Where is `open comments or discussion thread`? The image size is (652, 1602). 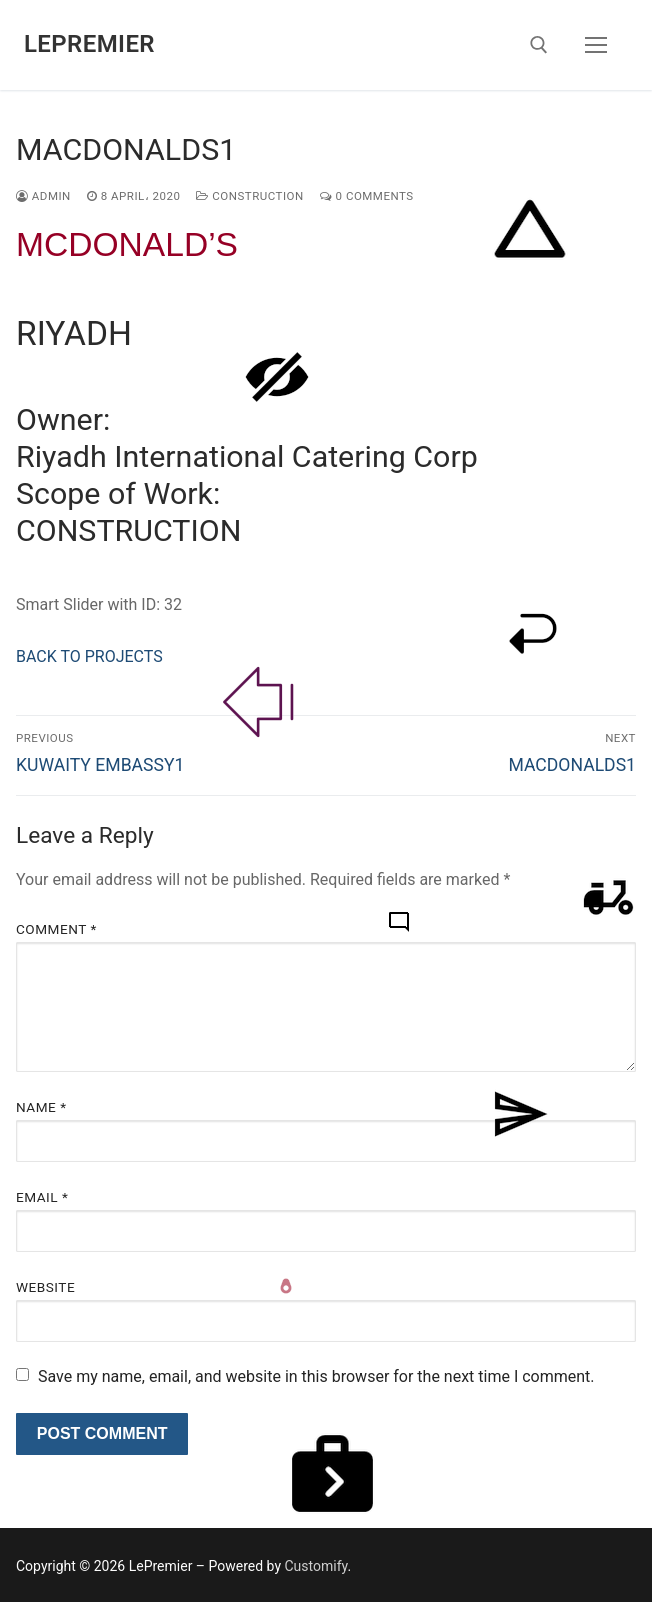 open comments or discussion thread is located at coordinates (399, 922).